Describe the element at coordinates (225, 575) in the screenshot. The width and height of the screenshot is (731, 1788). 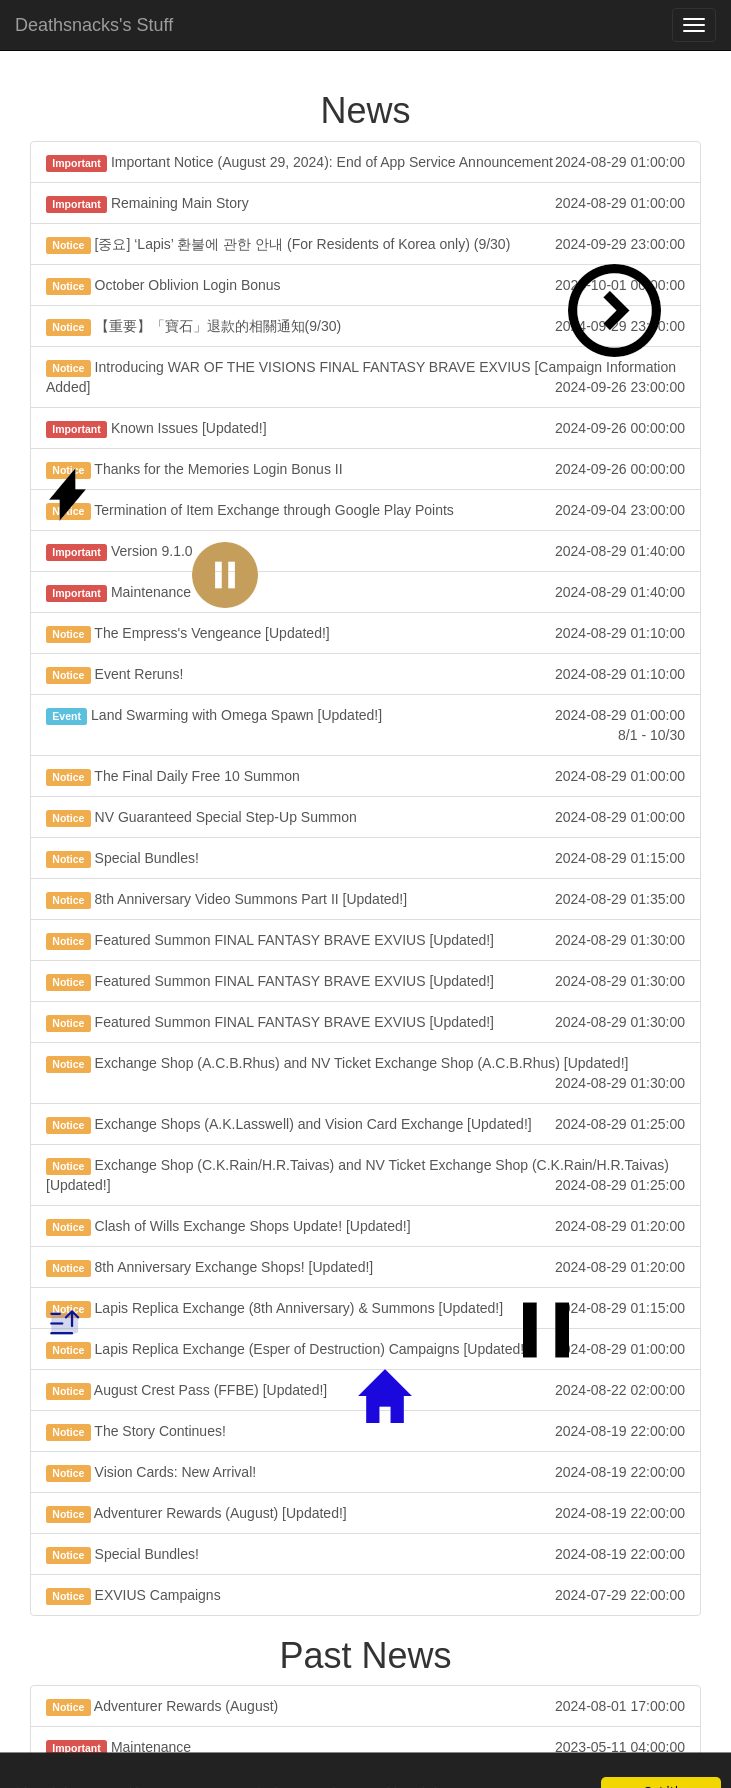
I see `pause media playback` at that location.